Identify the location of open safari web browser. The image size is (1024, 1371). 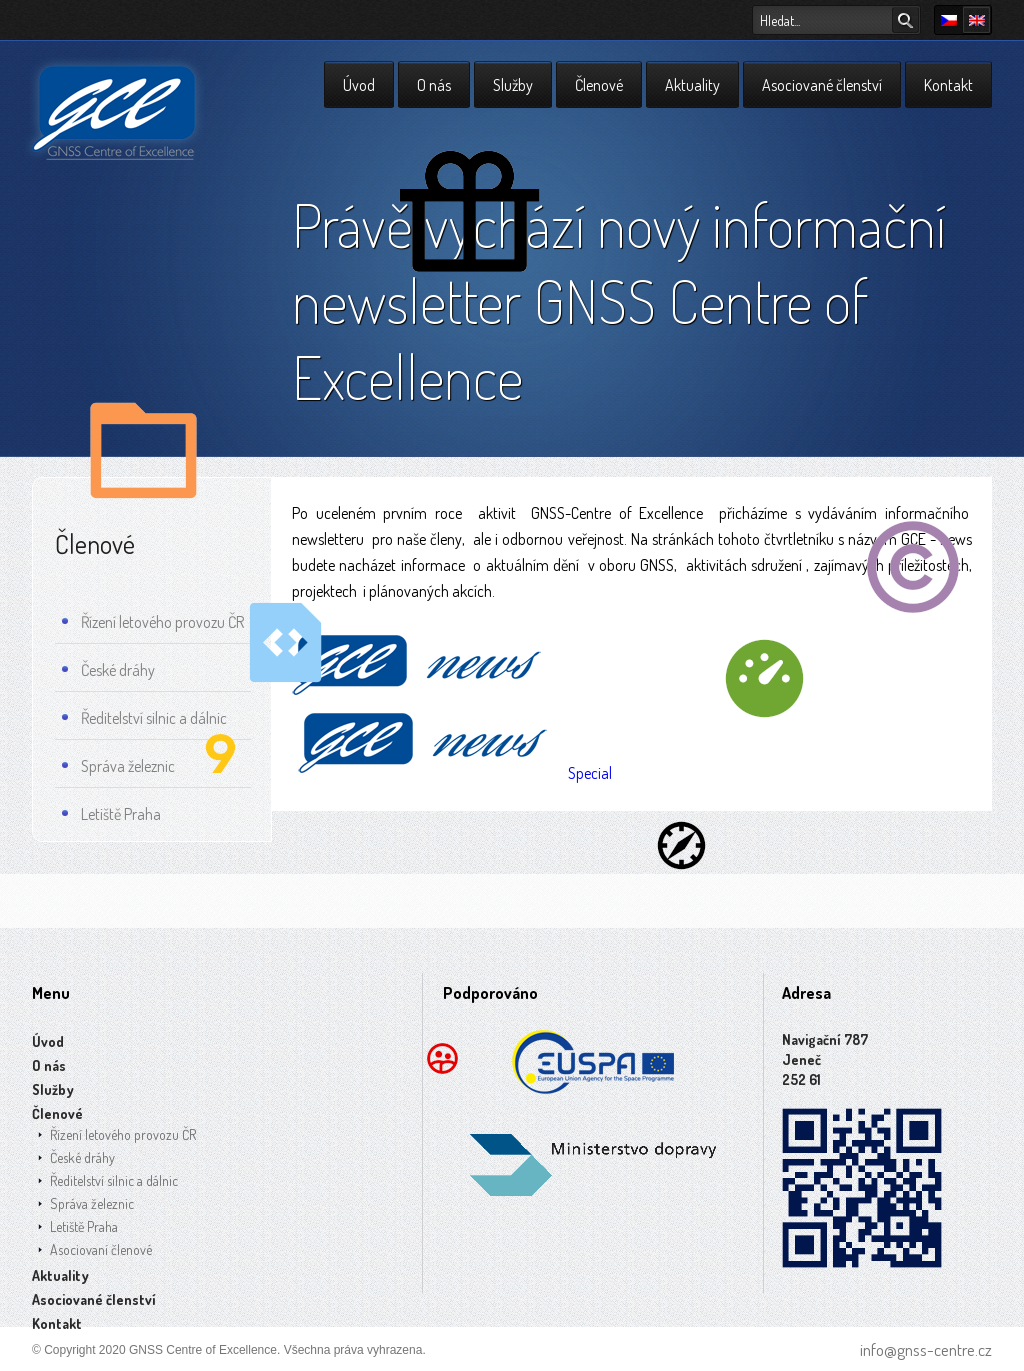
(681, 845).